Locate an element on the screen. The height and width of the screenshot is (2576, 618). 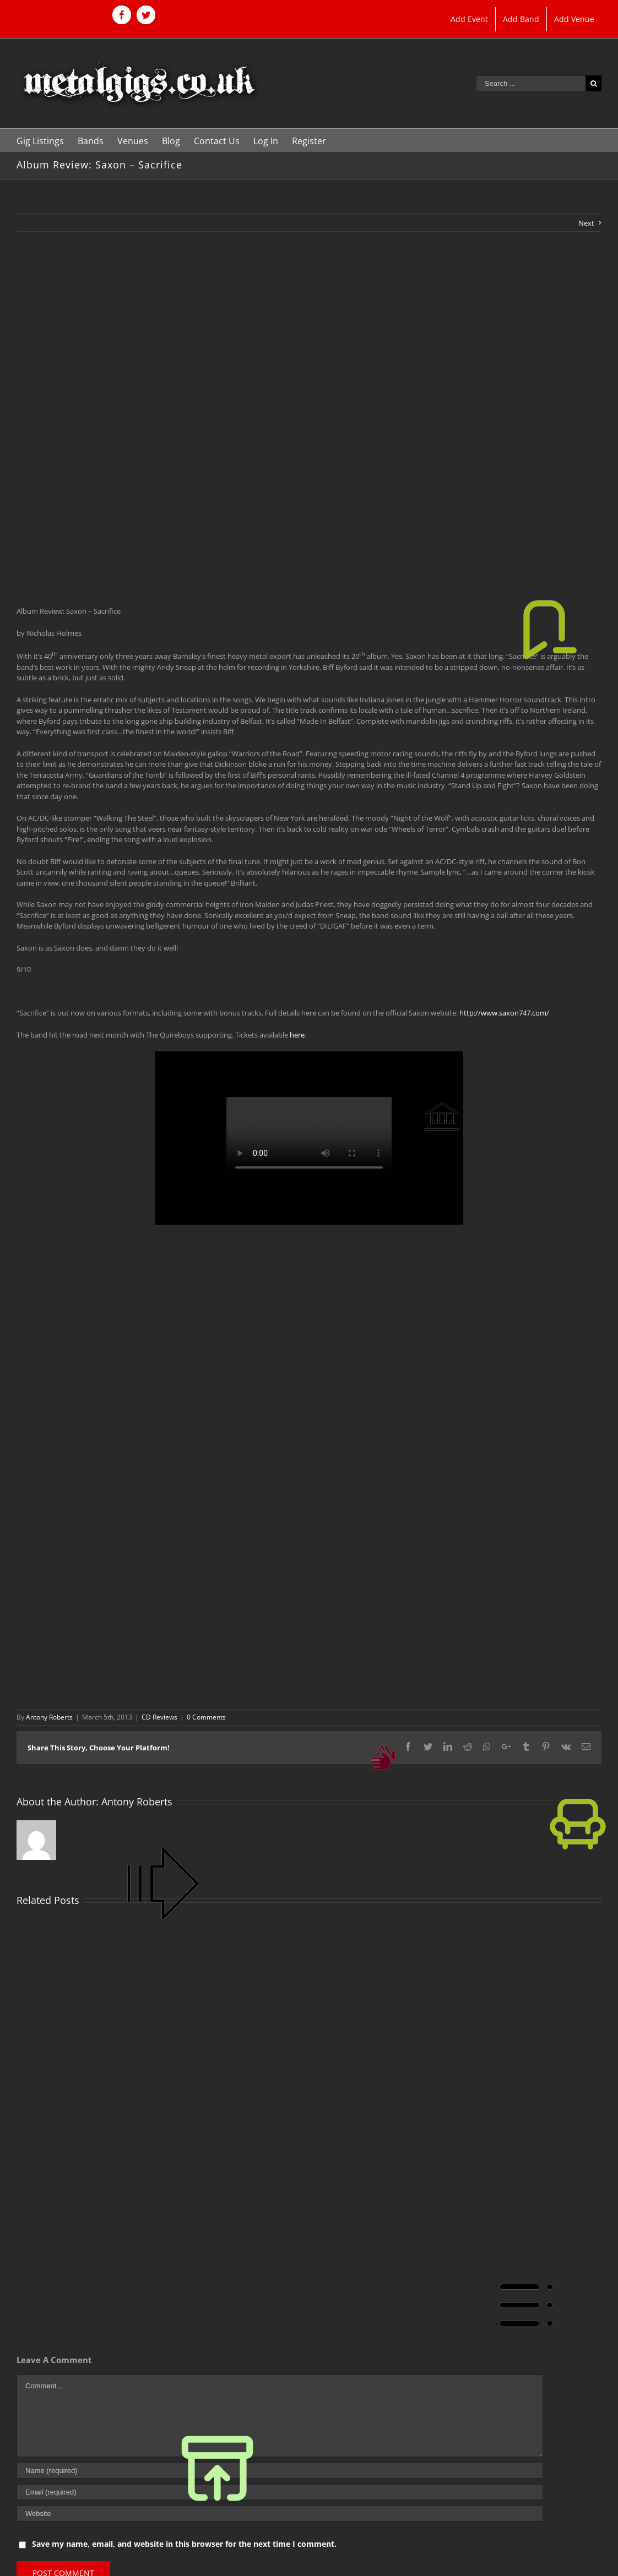
view table of contents is located at coordinates (526, 2305).